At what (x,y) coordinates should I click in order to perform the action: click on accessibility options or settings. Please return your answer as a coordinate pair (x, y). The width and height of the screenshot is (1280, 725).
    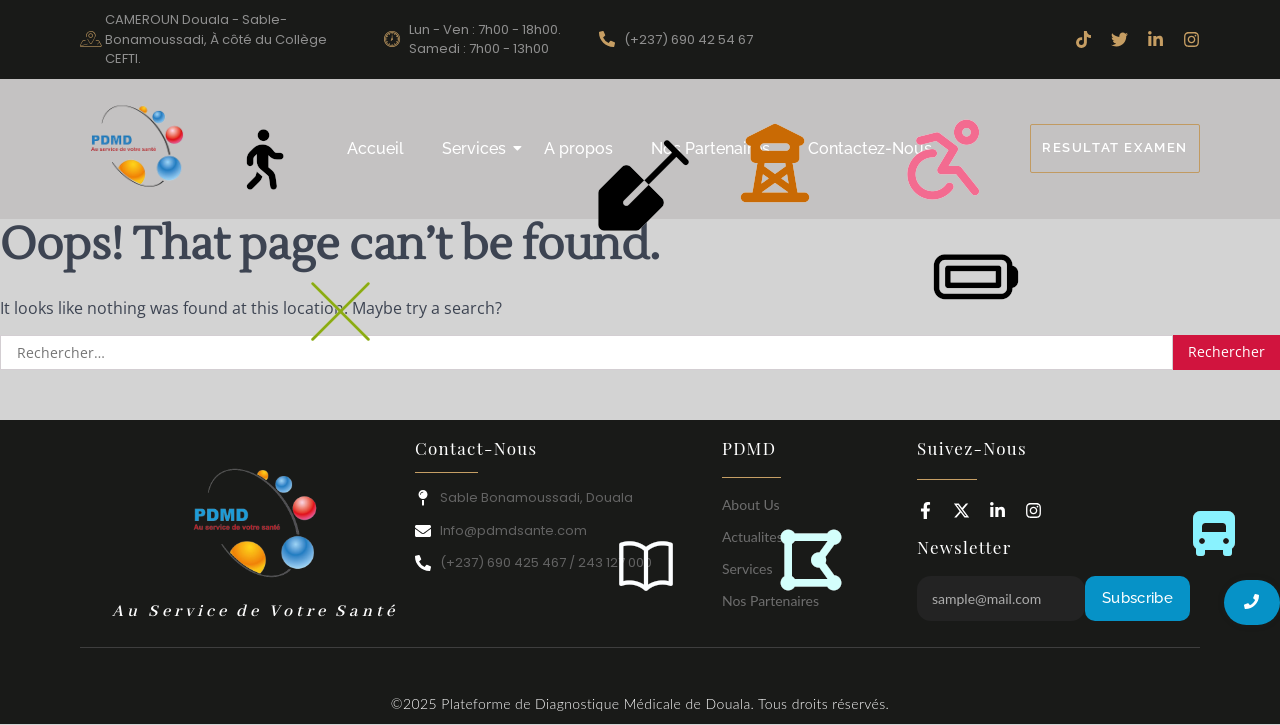
    Looking at the image, I should click on (945, 157).